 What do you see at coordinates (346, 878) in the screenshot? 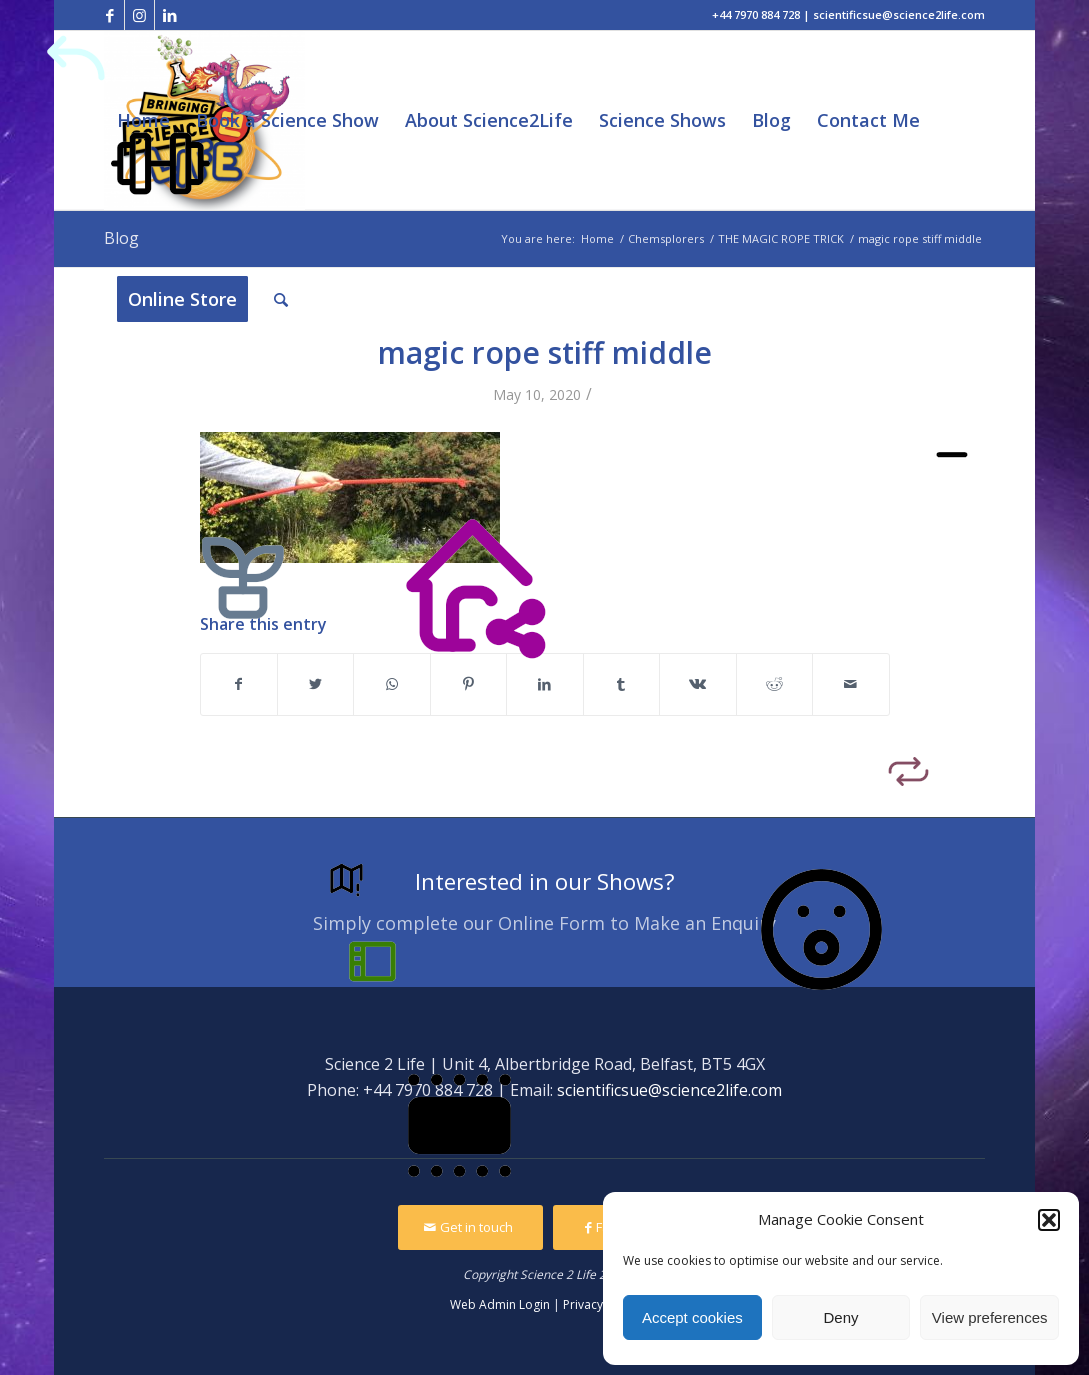
I see `map error or issue detected` at bounding box center [346, 878].